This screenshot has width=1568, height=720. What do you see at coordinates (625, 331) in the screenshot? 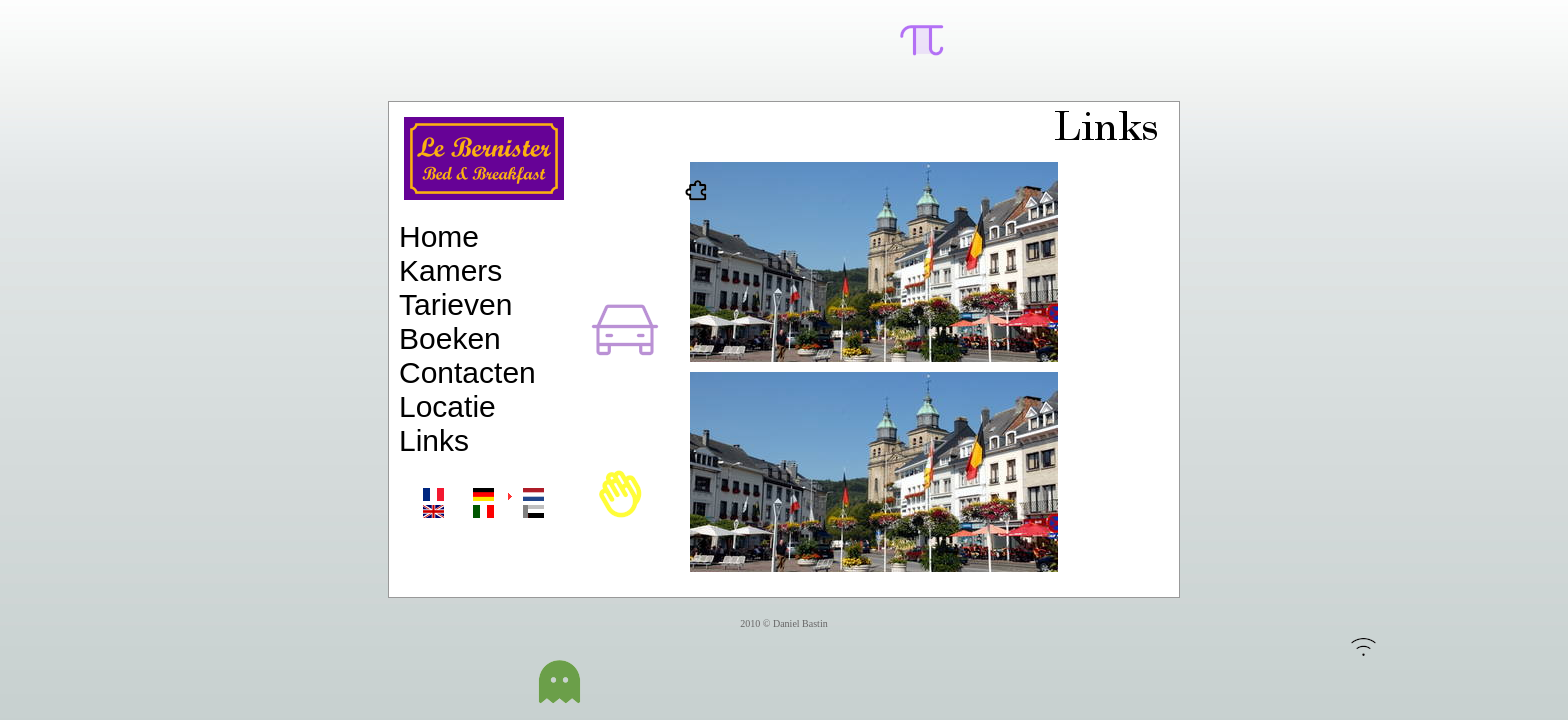
I see `access vehicle or transportation options` at bounding box center [625, 331].